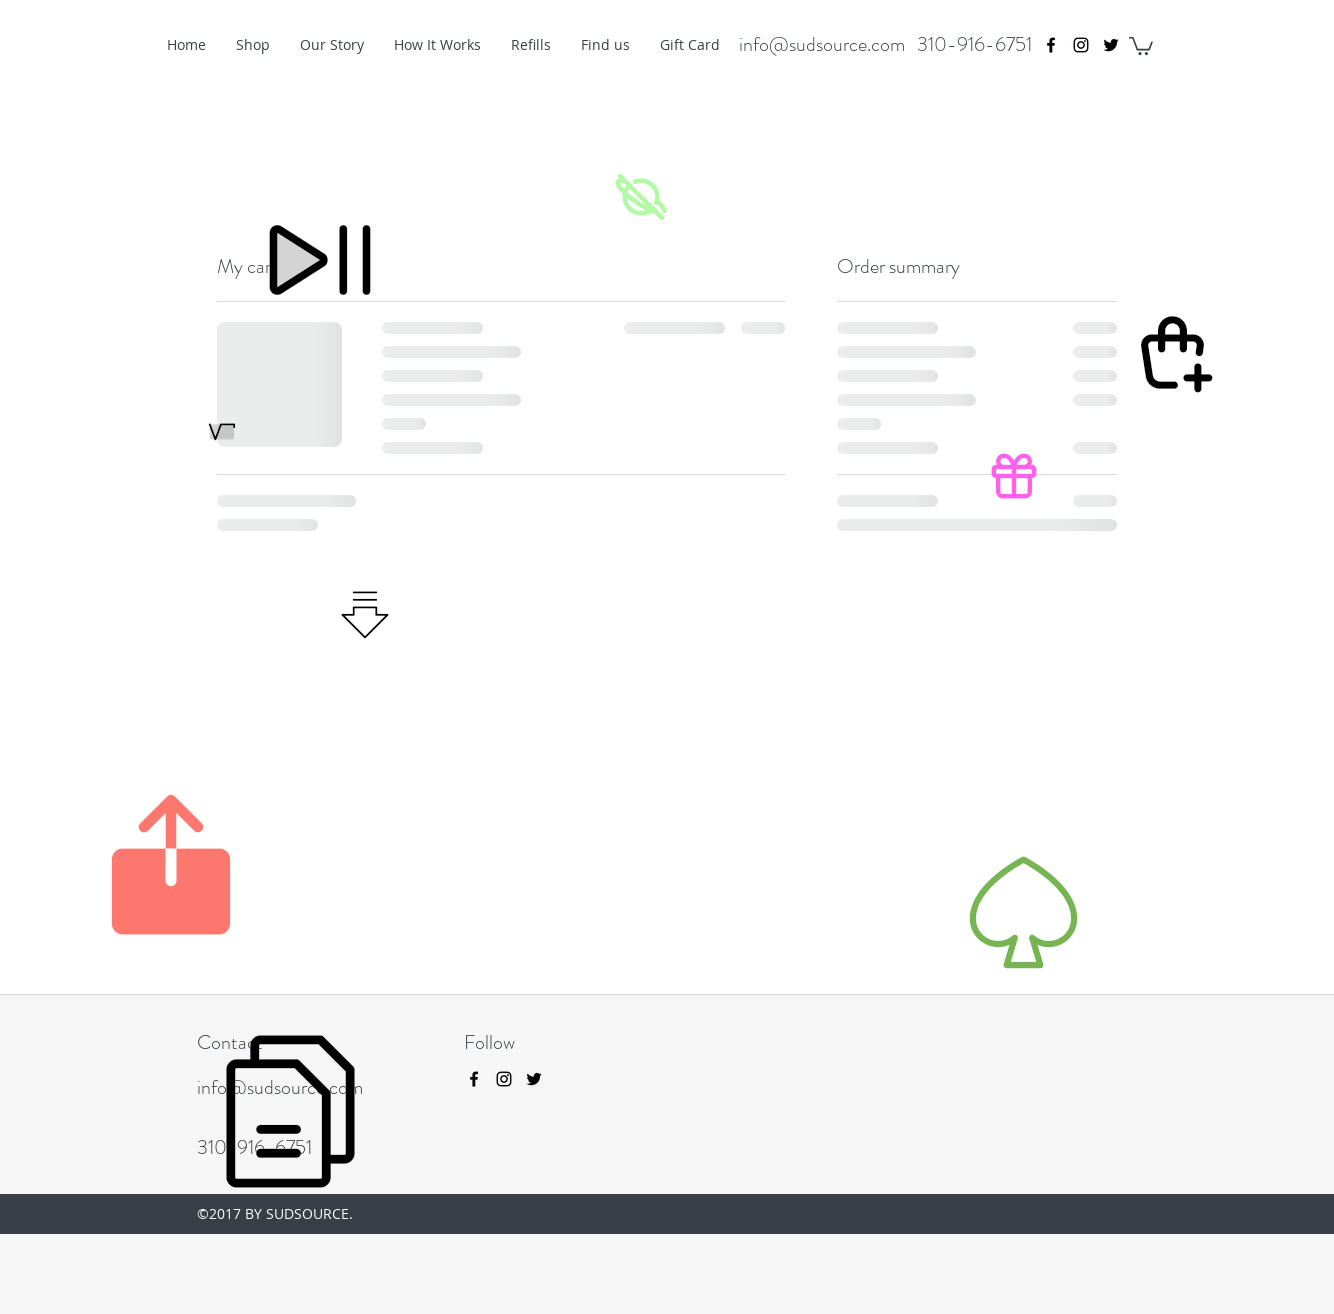  Describe the element at coordinates (221, 430) in the screenshot. I see `calculate square root` at that location.